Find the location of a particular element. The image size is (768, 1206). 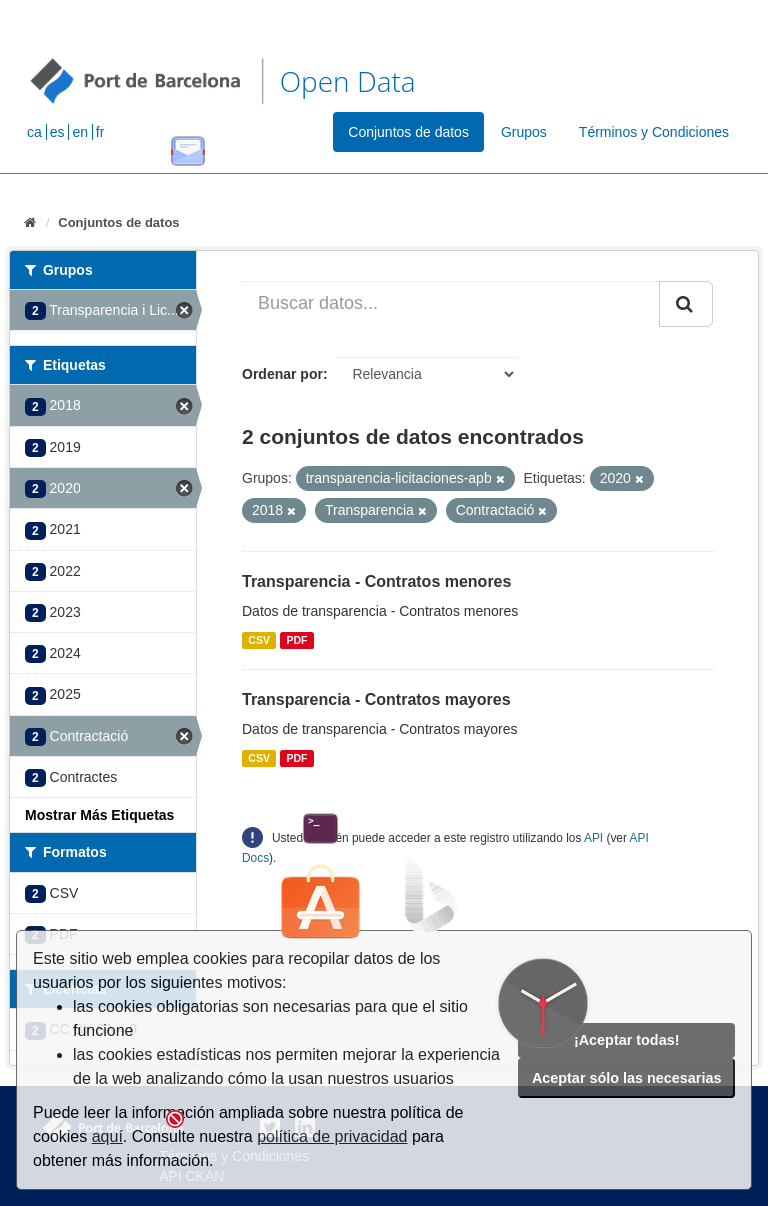

open the clock application is located at coordinates (543, 1003).